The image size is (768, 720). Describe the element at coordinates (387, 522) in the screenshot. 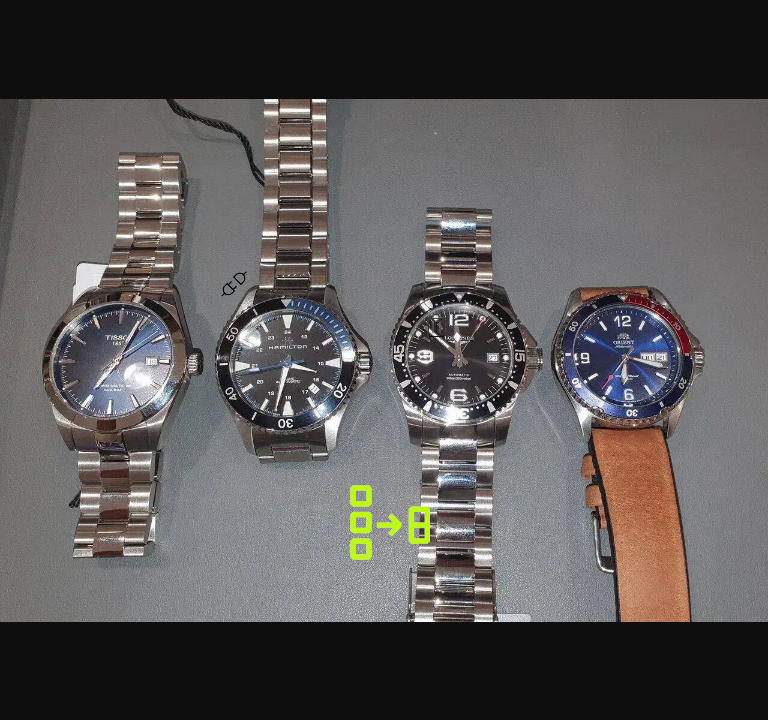

I see `combine or merge multiple items into one` at that location.